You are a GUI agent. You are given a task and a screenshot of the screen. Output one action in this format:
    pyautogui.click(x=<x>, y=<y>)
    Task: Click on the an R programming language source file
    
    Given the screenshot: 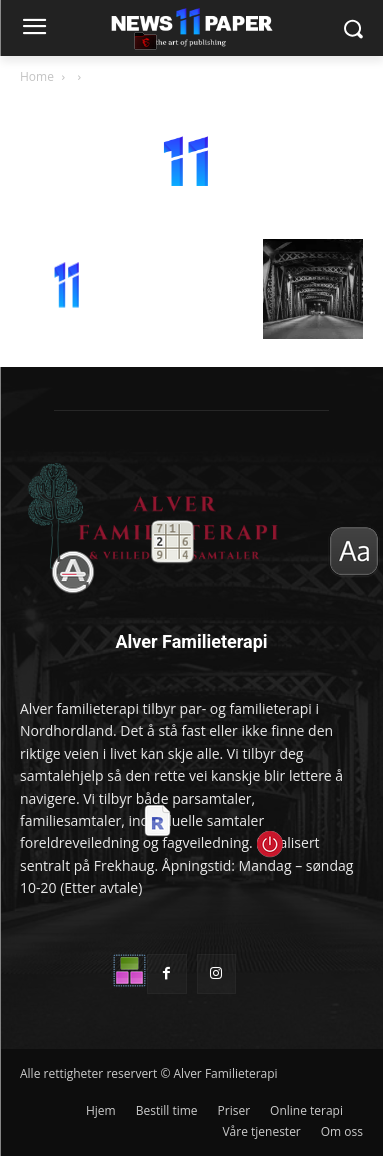 What is the action you would take?
    pyautogui.click(x=157, y=820)
    